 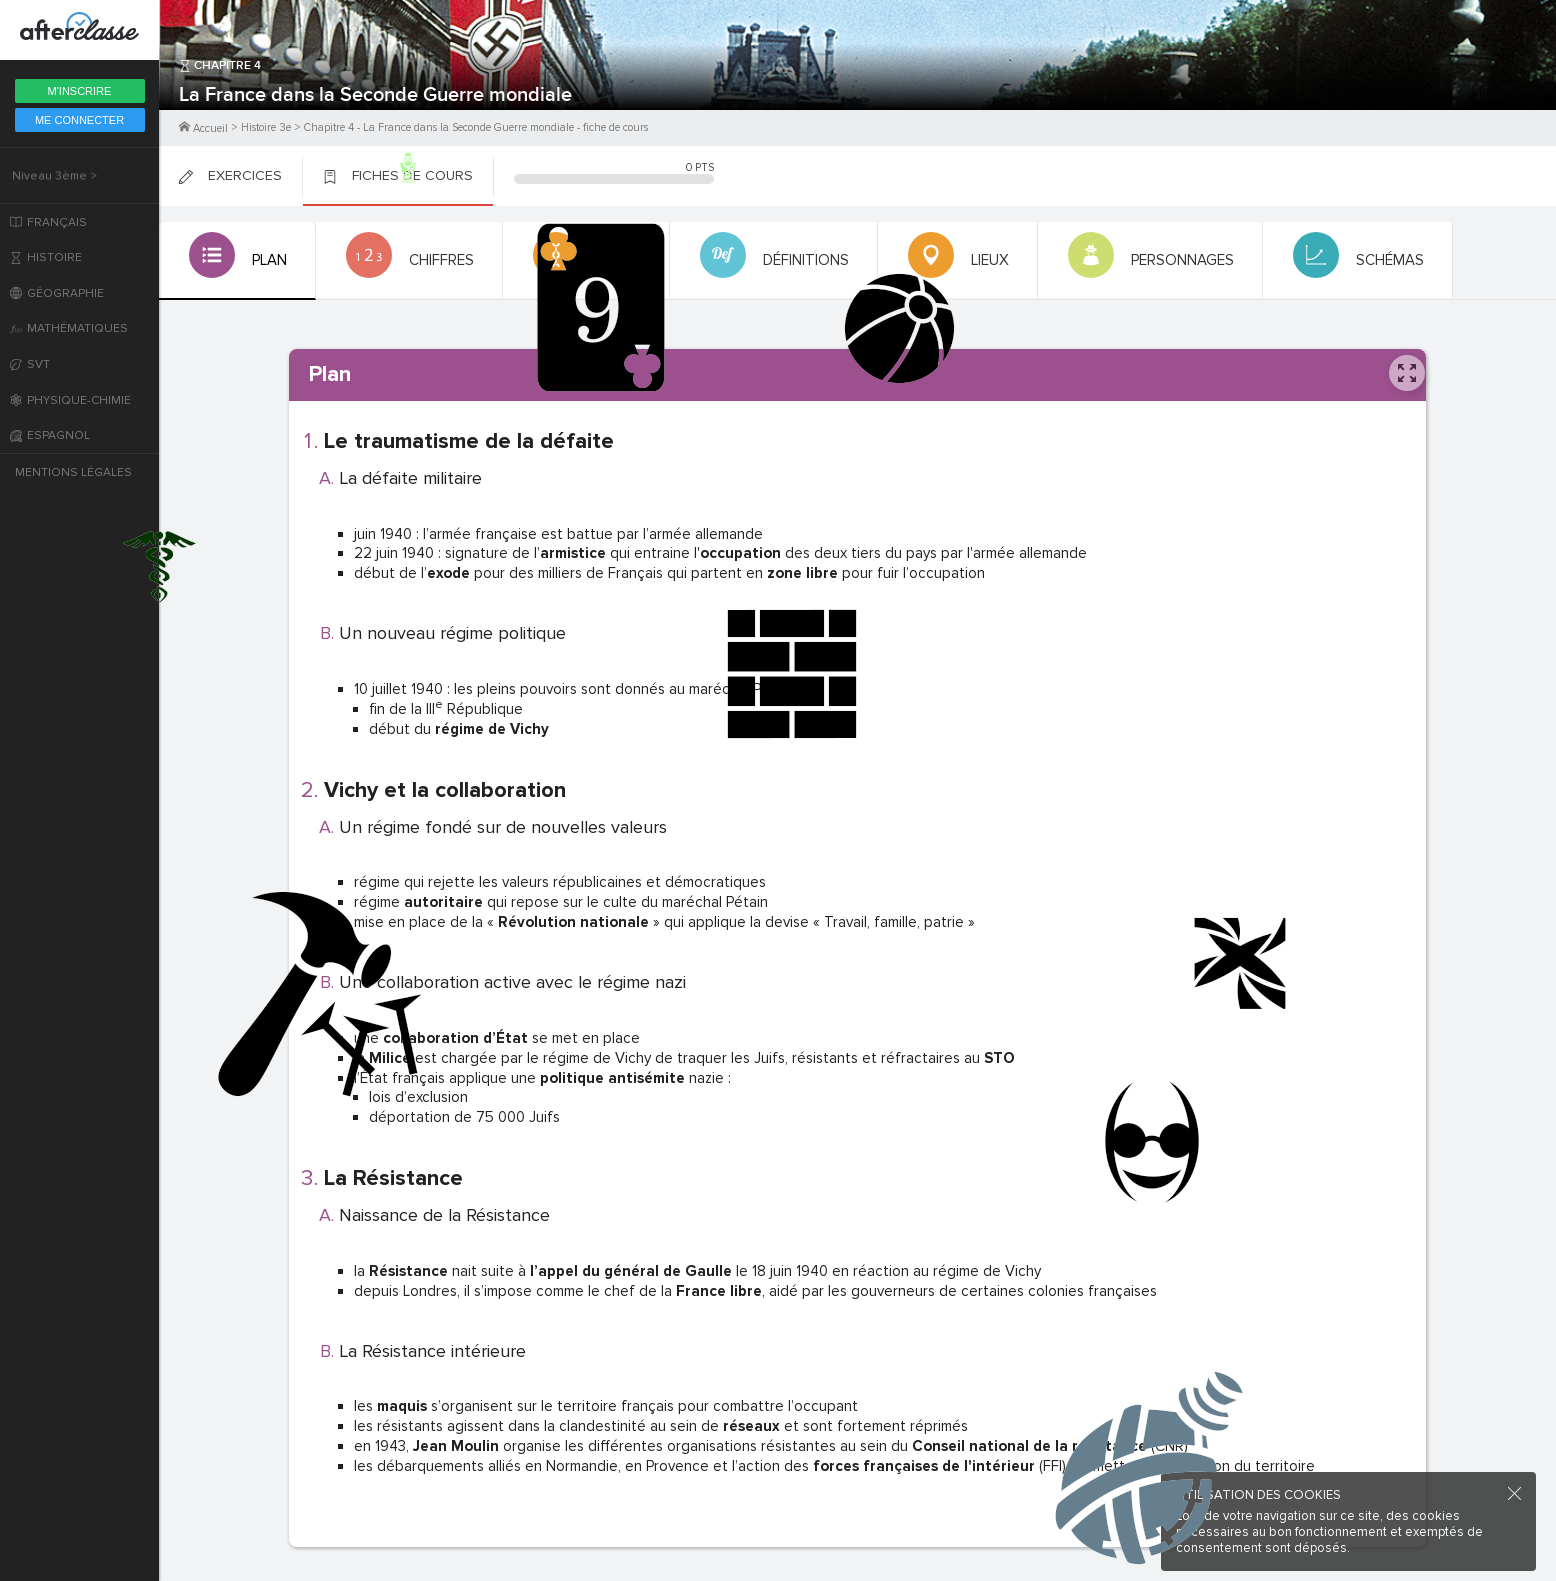 What do you see at coordinates (159, 567) in the screenshot?
I see `access health or medical features` at bounding box center [159, 567].